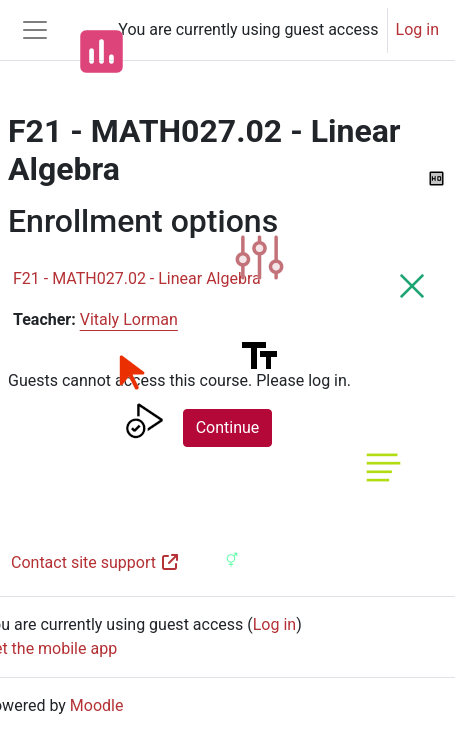 The height and width of the screenshot is (734, 455). What do you see at coordinates (145, 419) in the screenshot?
I see `run tests with code coverage enabled` at bounding box center [145, 419].